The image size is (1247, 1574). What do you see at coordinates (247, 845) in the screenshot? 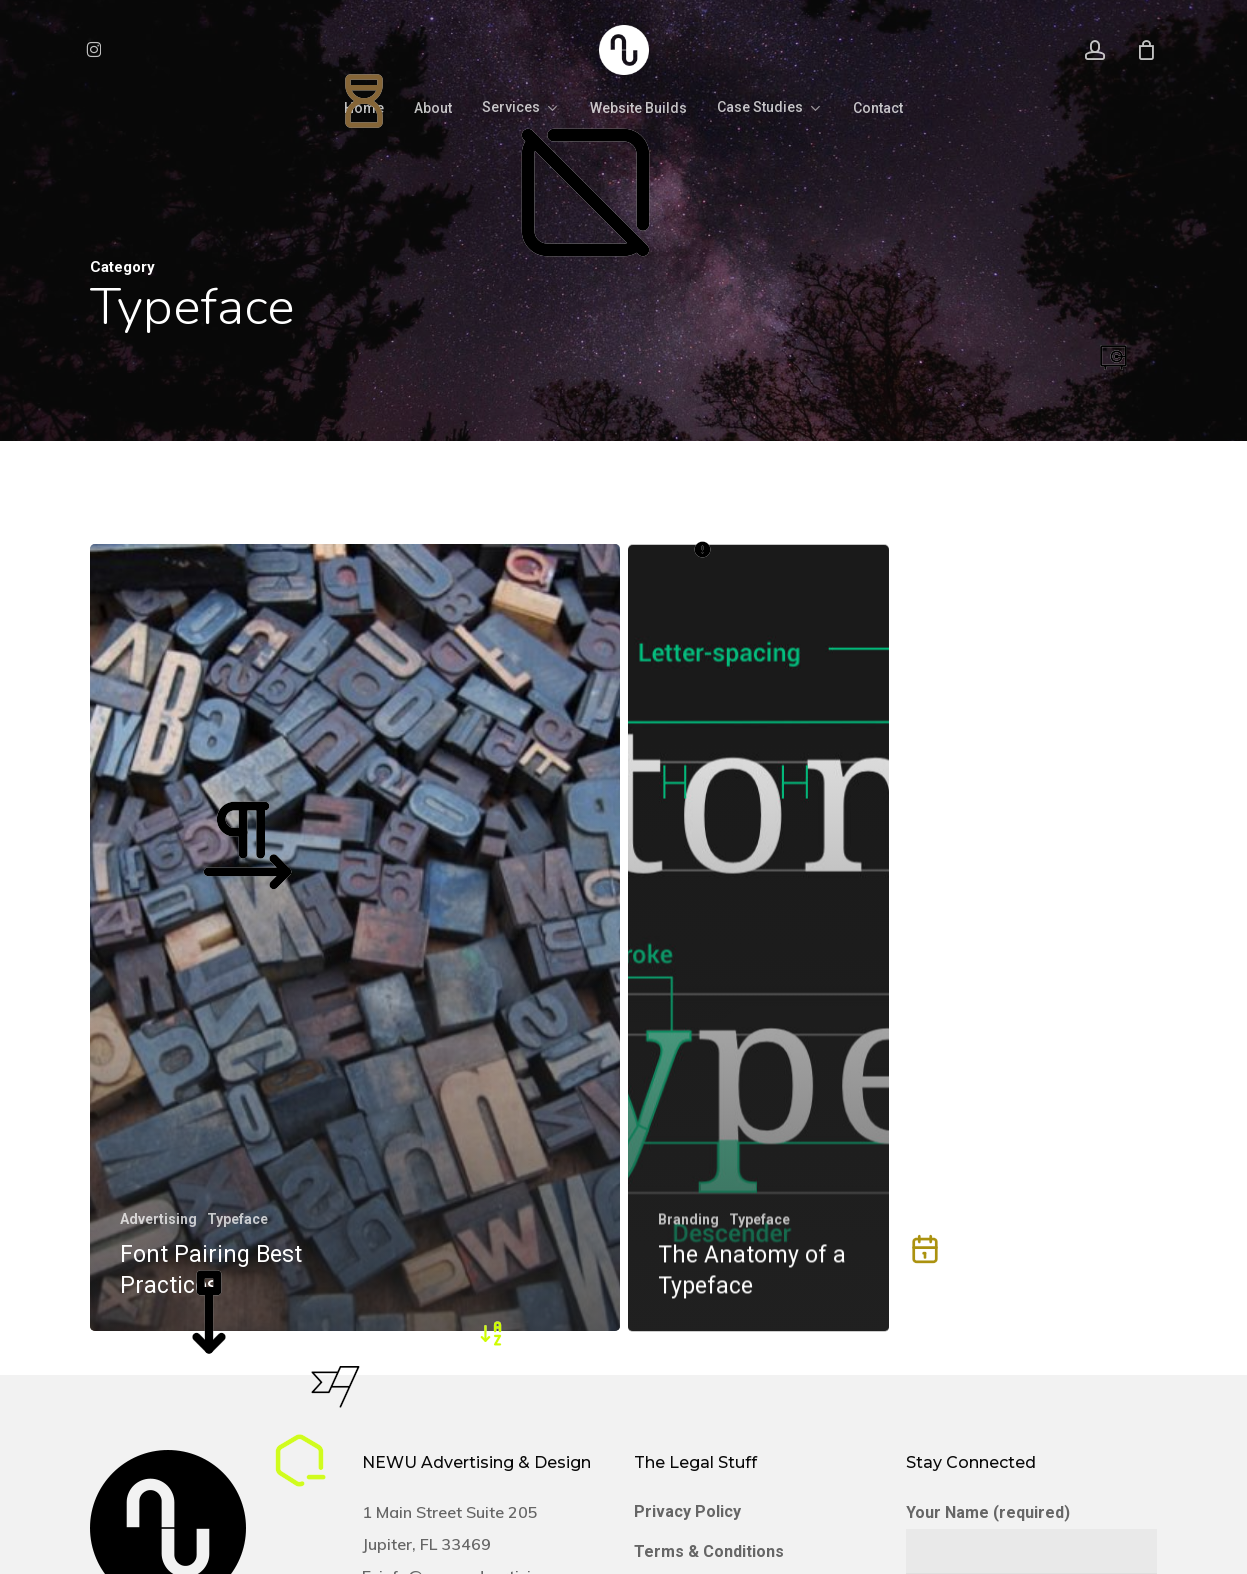
I see `move paragraph to the right` at bounding box center [247, 845].